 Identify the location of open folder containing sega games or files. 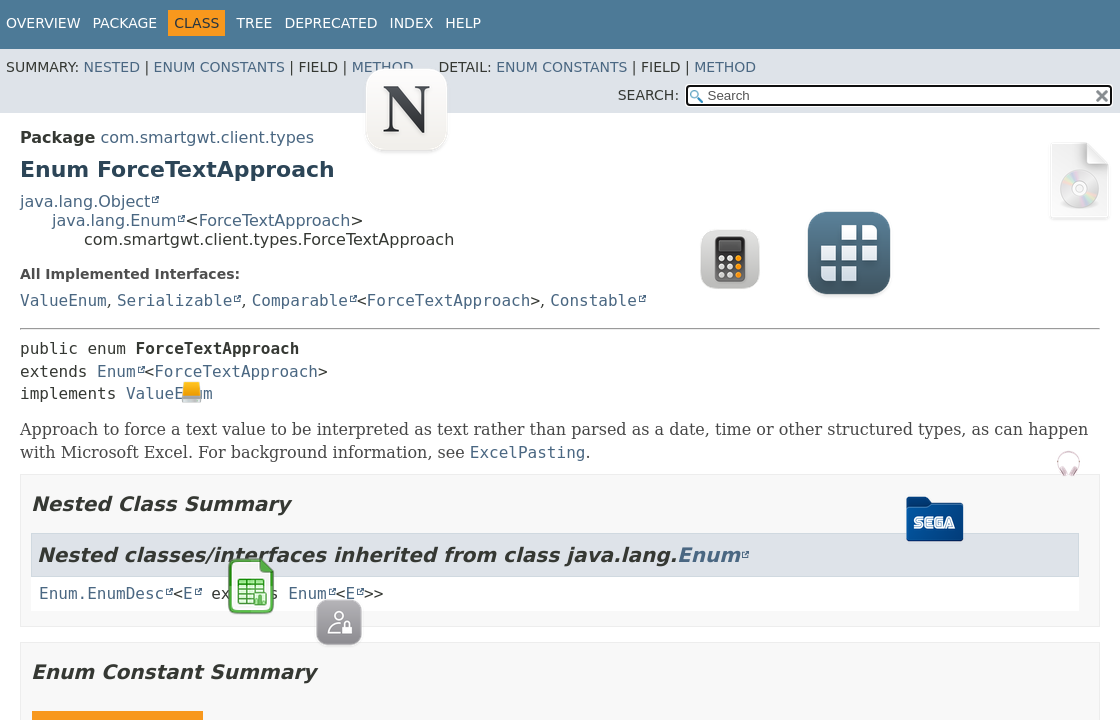
(934, 520).